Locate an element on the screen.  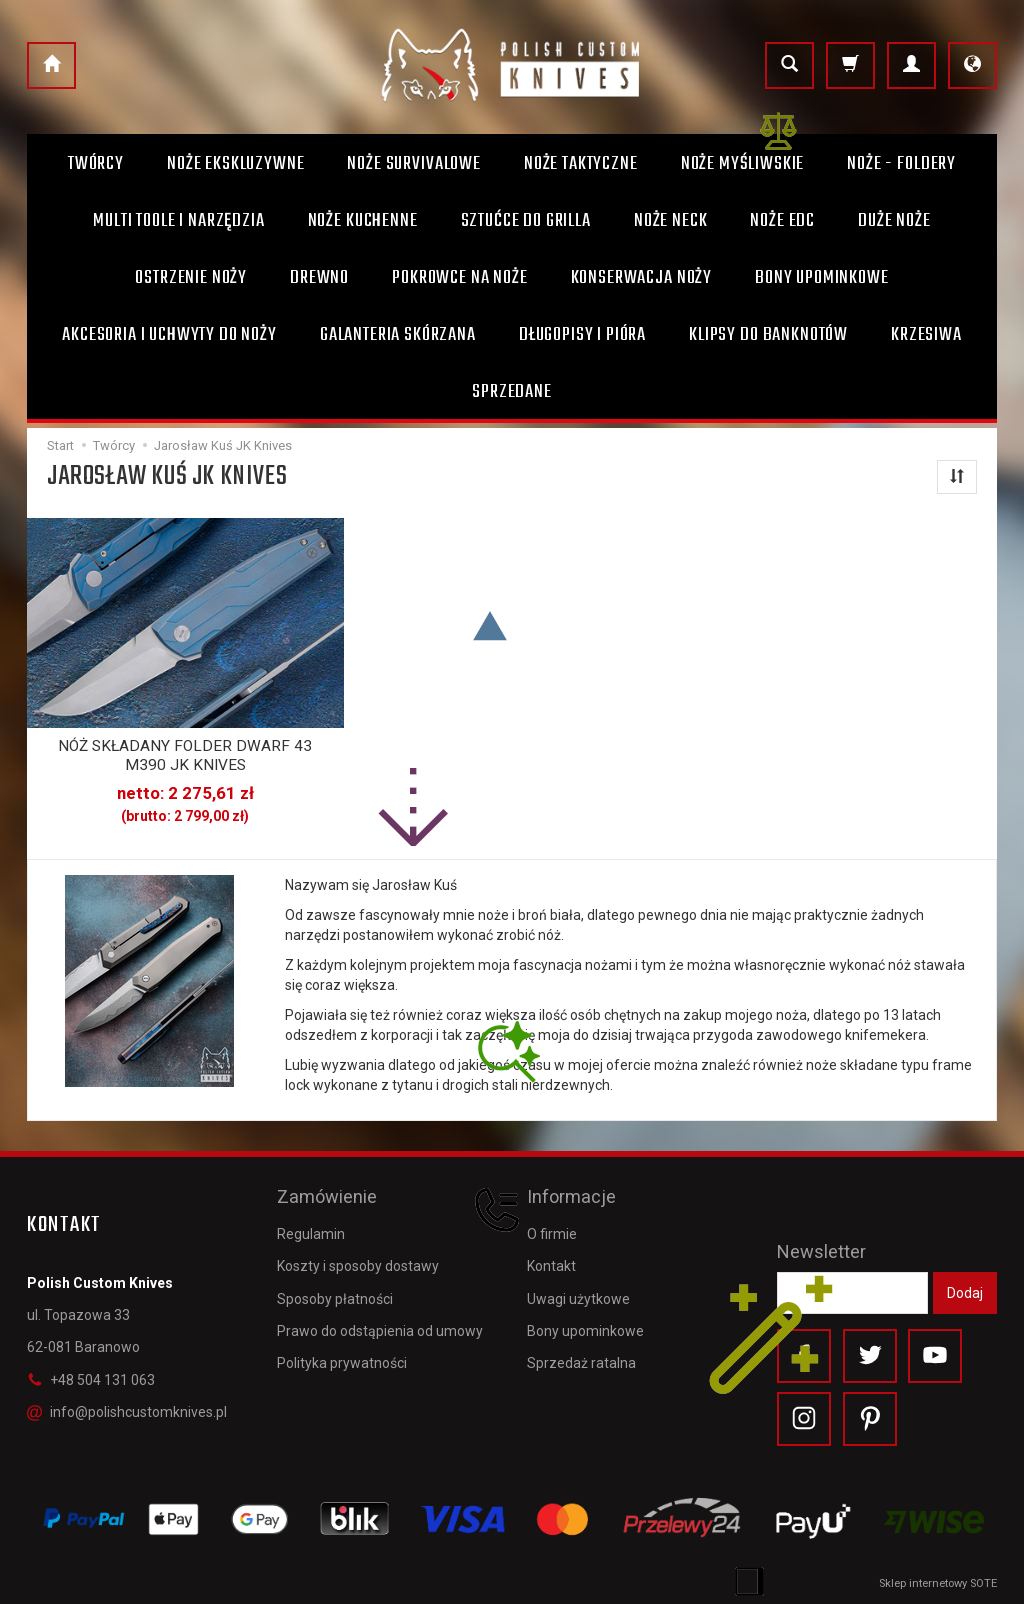
set a function breakpoint in the debugger is located at coordinates (490, 628).